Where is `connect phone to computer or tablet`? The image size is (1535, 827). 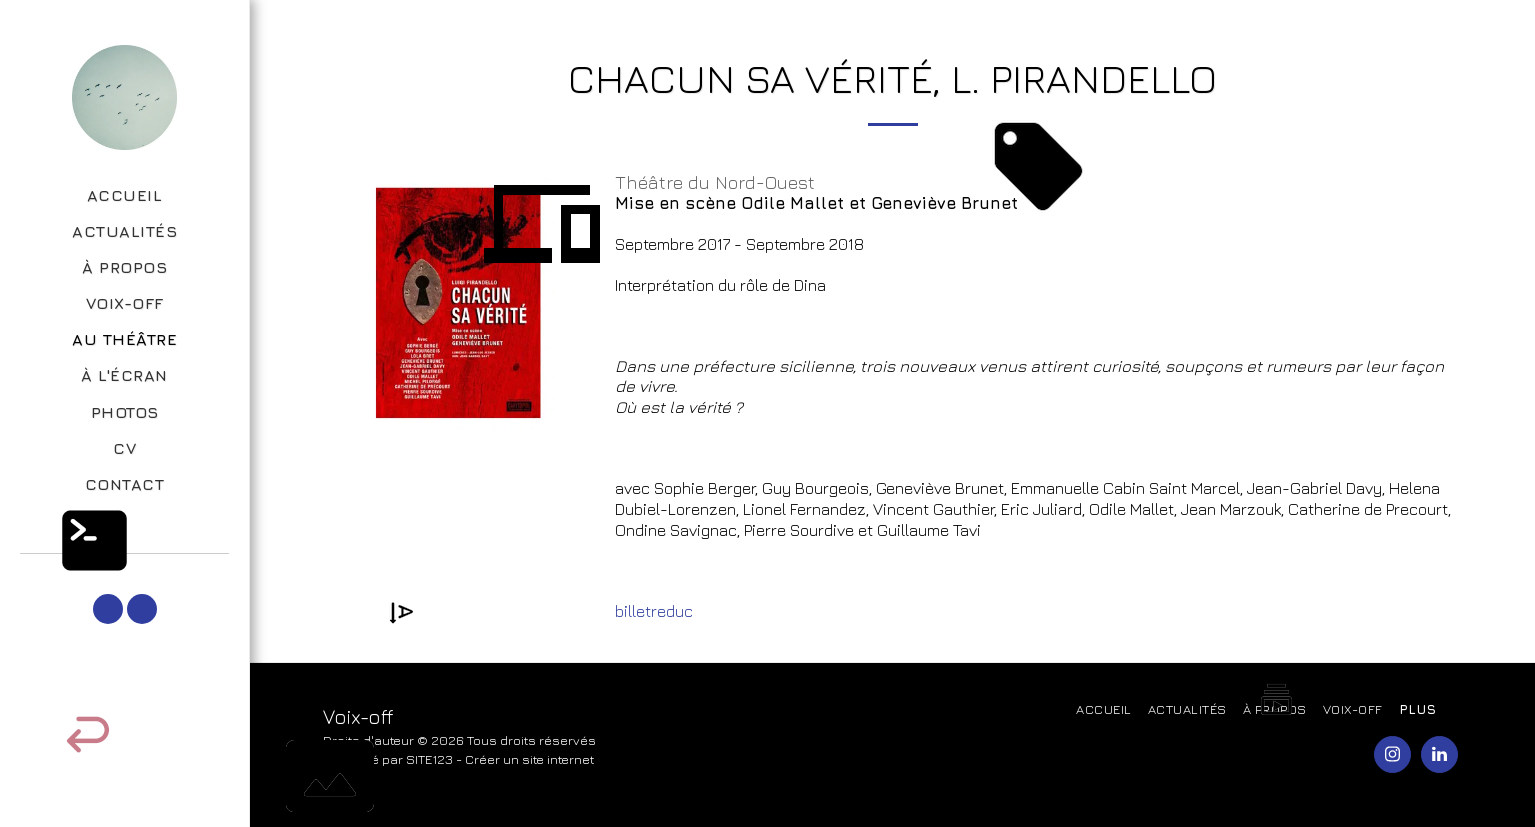 connect phone to computer or tablet is located at coordinates (542, 224).